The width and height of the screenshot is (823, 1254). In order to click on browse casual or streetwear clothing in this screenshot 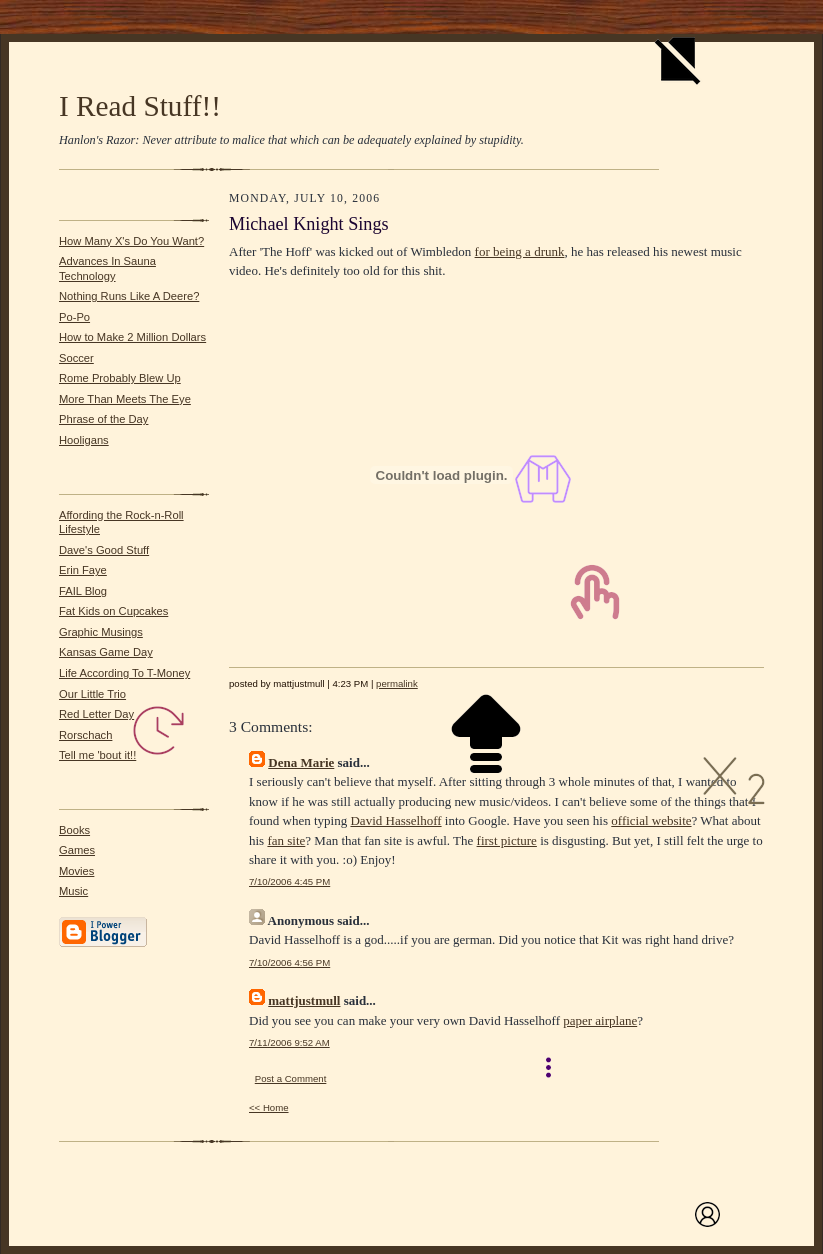, I will do `click(543, 479)`.